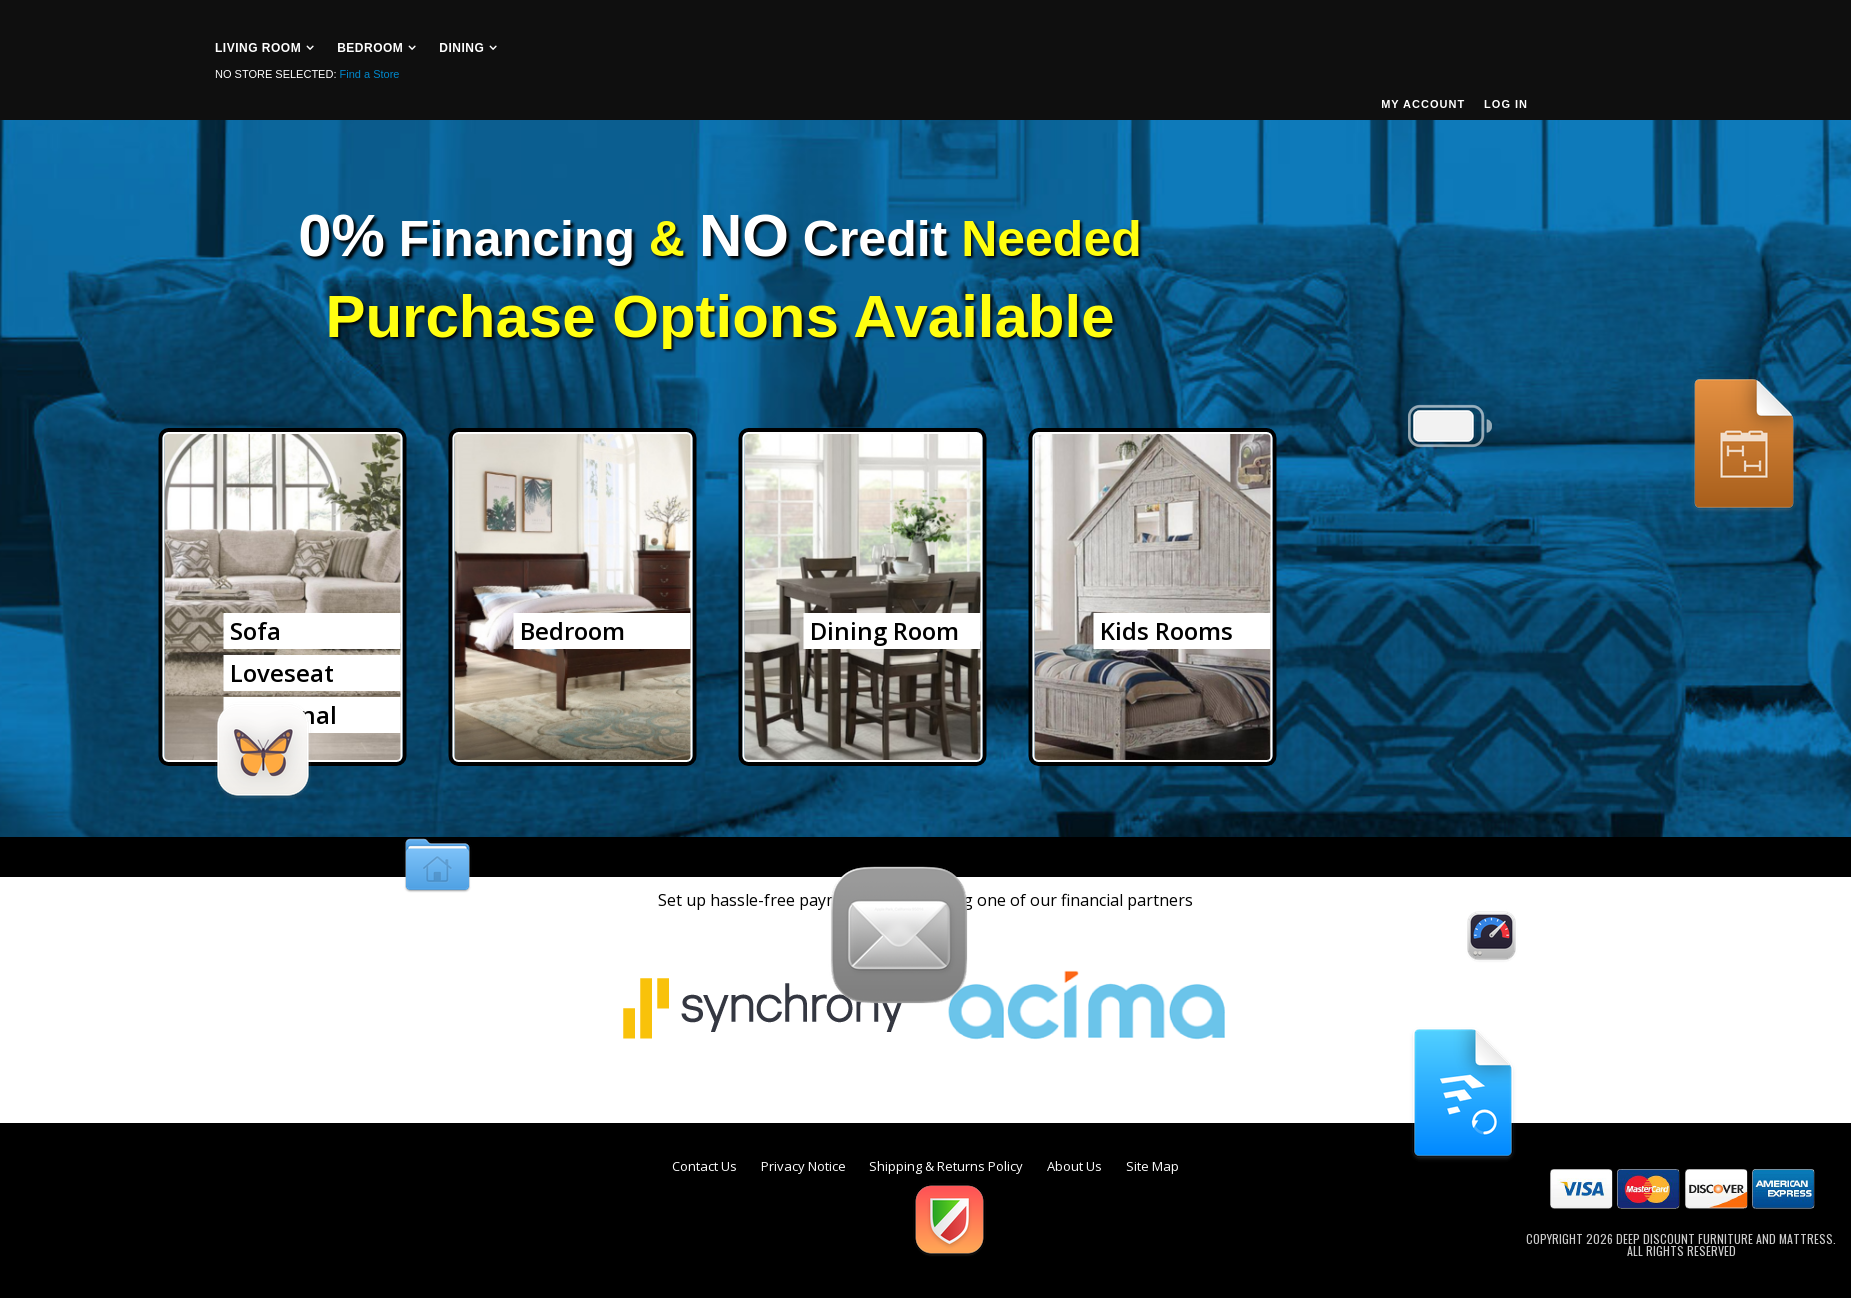  I want to click on open freemind mind-mapping application, so click(263, 750).